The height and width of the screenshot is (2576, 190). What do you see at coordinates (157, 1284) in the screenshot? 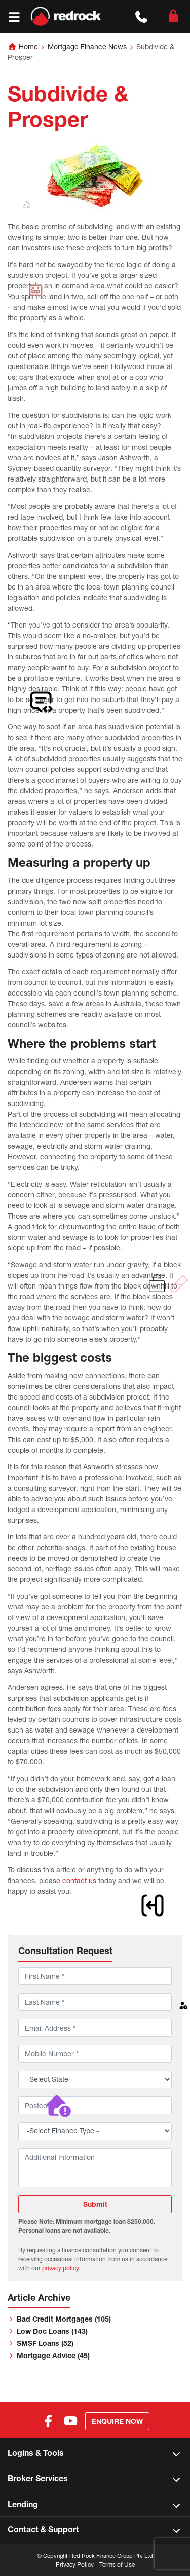
I see `unlock or access secured content` at bounding box center [157, 1284].